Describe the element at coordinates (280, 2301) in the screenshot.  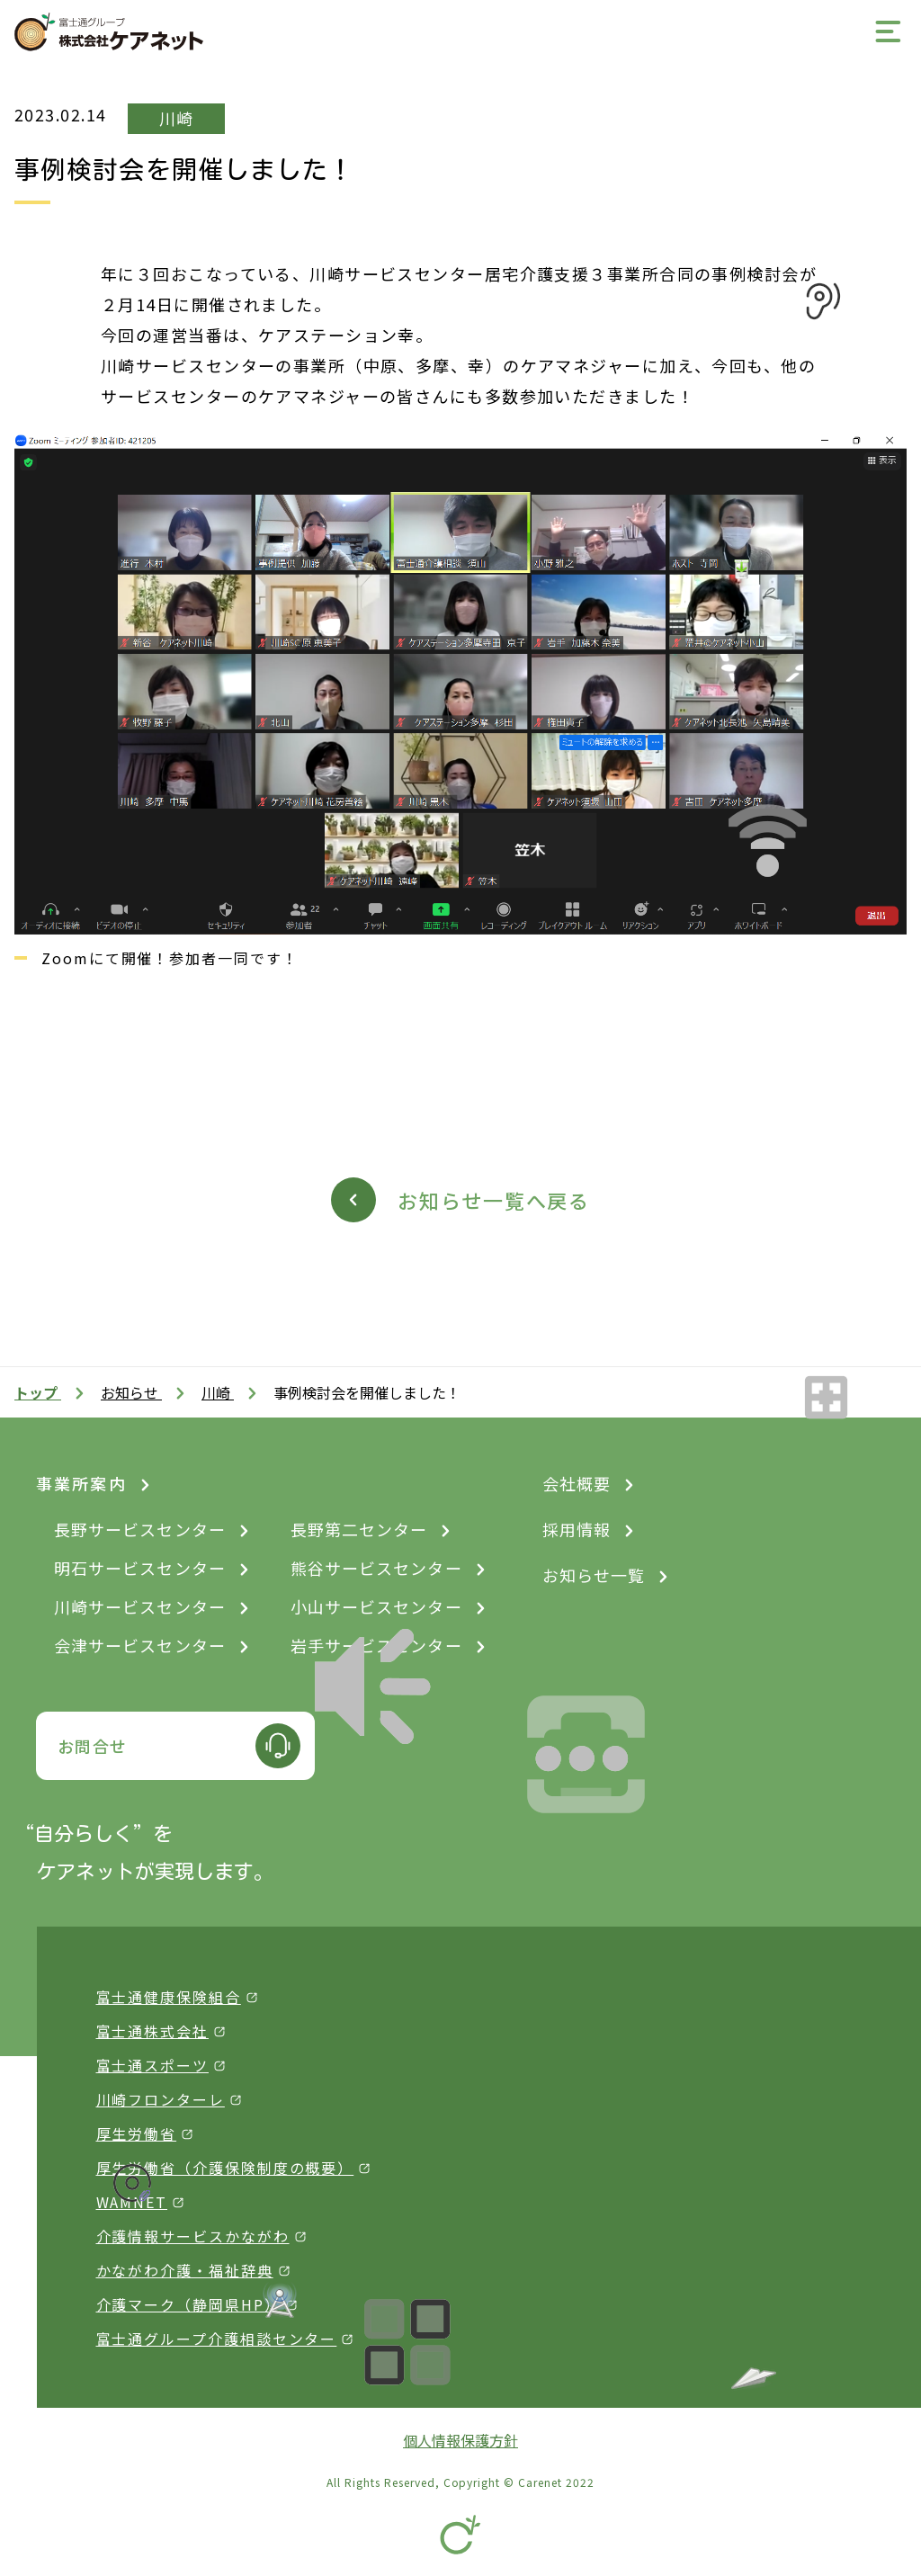
I see `indicates wireless network connectivity status` at that location.